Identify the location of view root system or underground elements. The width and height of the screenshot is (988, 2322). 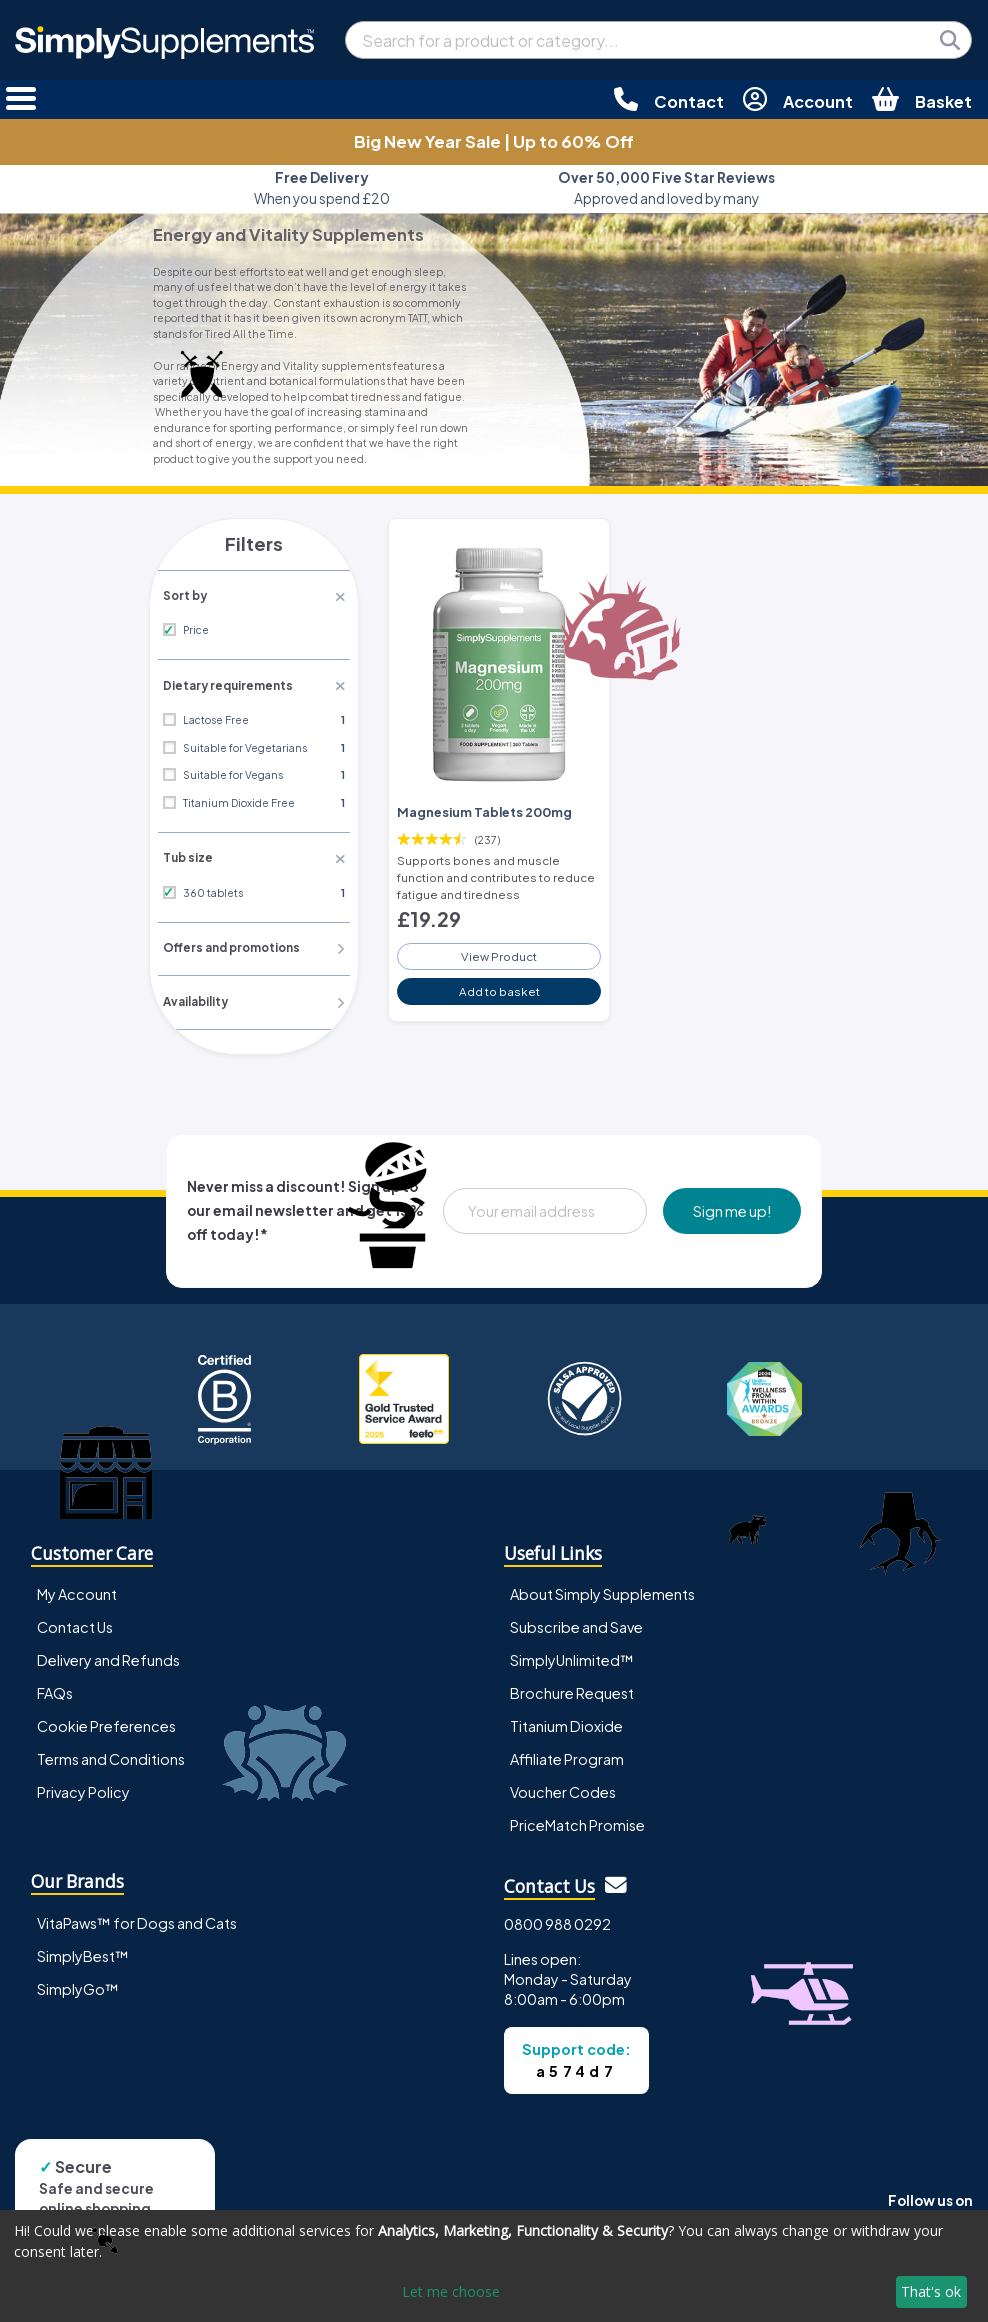
(900, 1533).